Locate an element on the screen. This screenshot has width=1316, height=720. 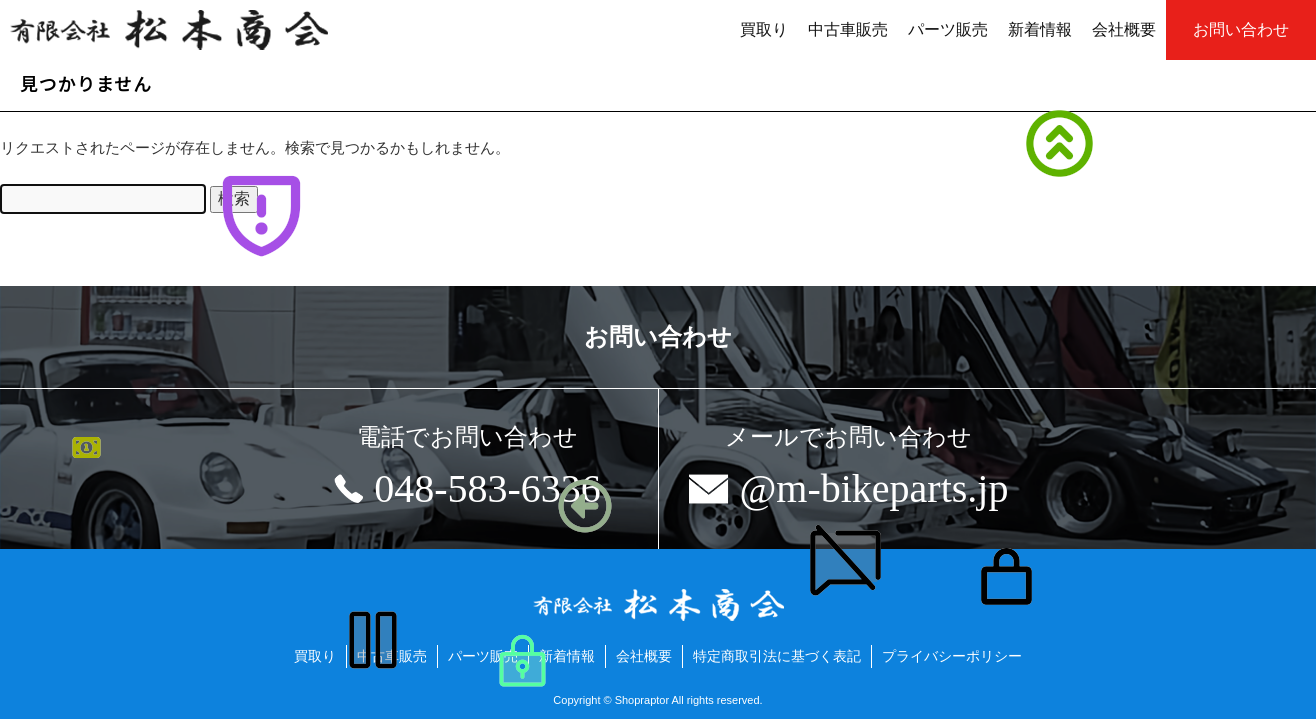
security warning or alert detected is located at coordinates (261, 211).